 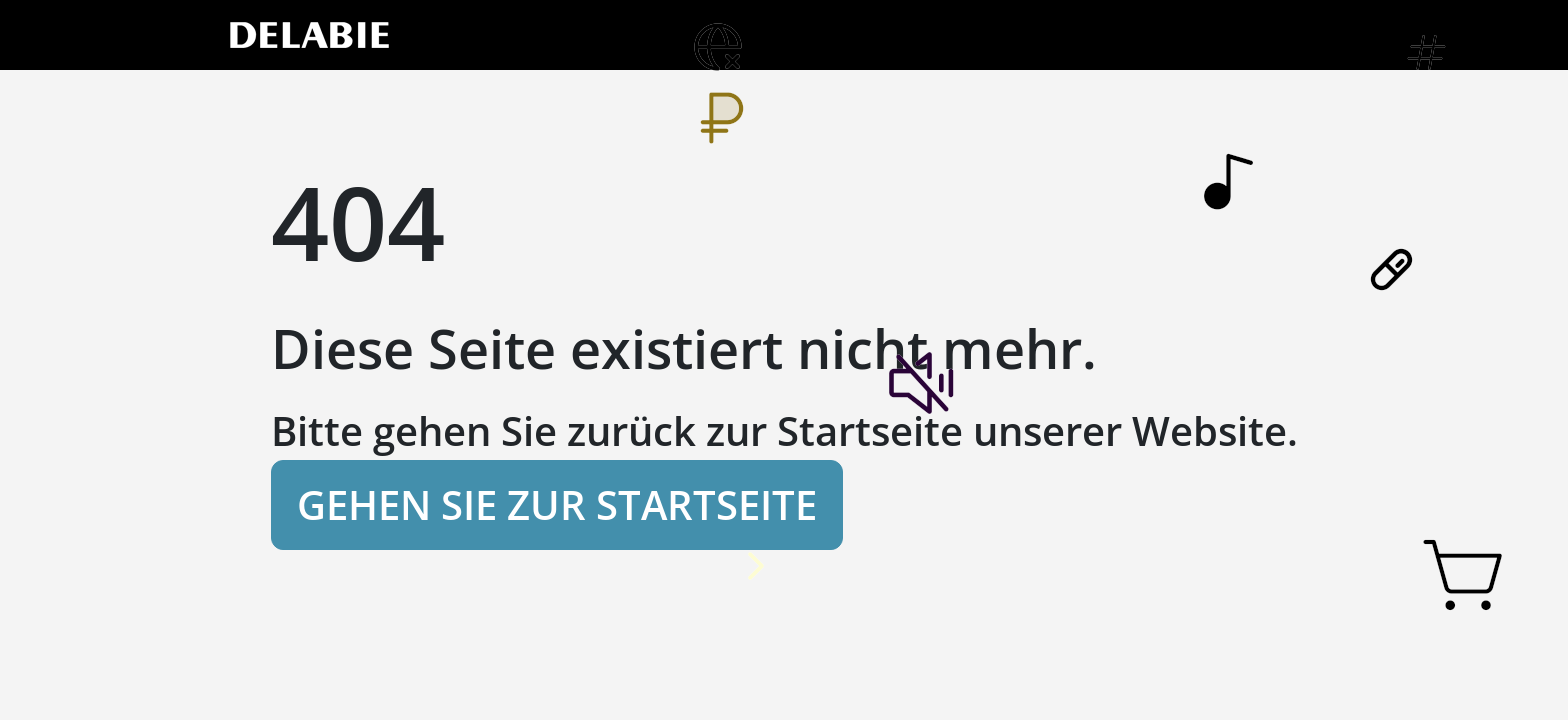 What do you see at coordinates (1391, 269) in the screenshot?
I see `access medication reminders` at bounding box center [1391, 269].